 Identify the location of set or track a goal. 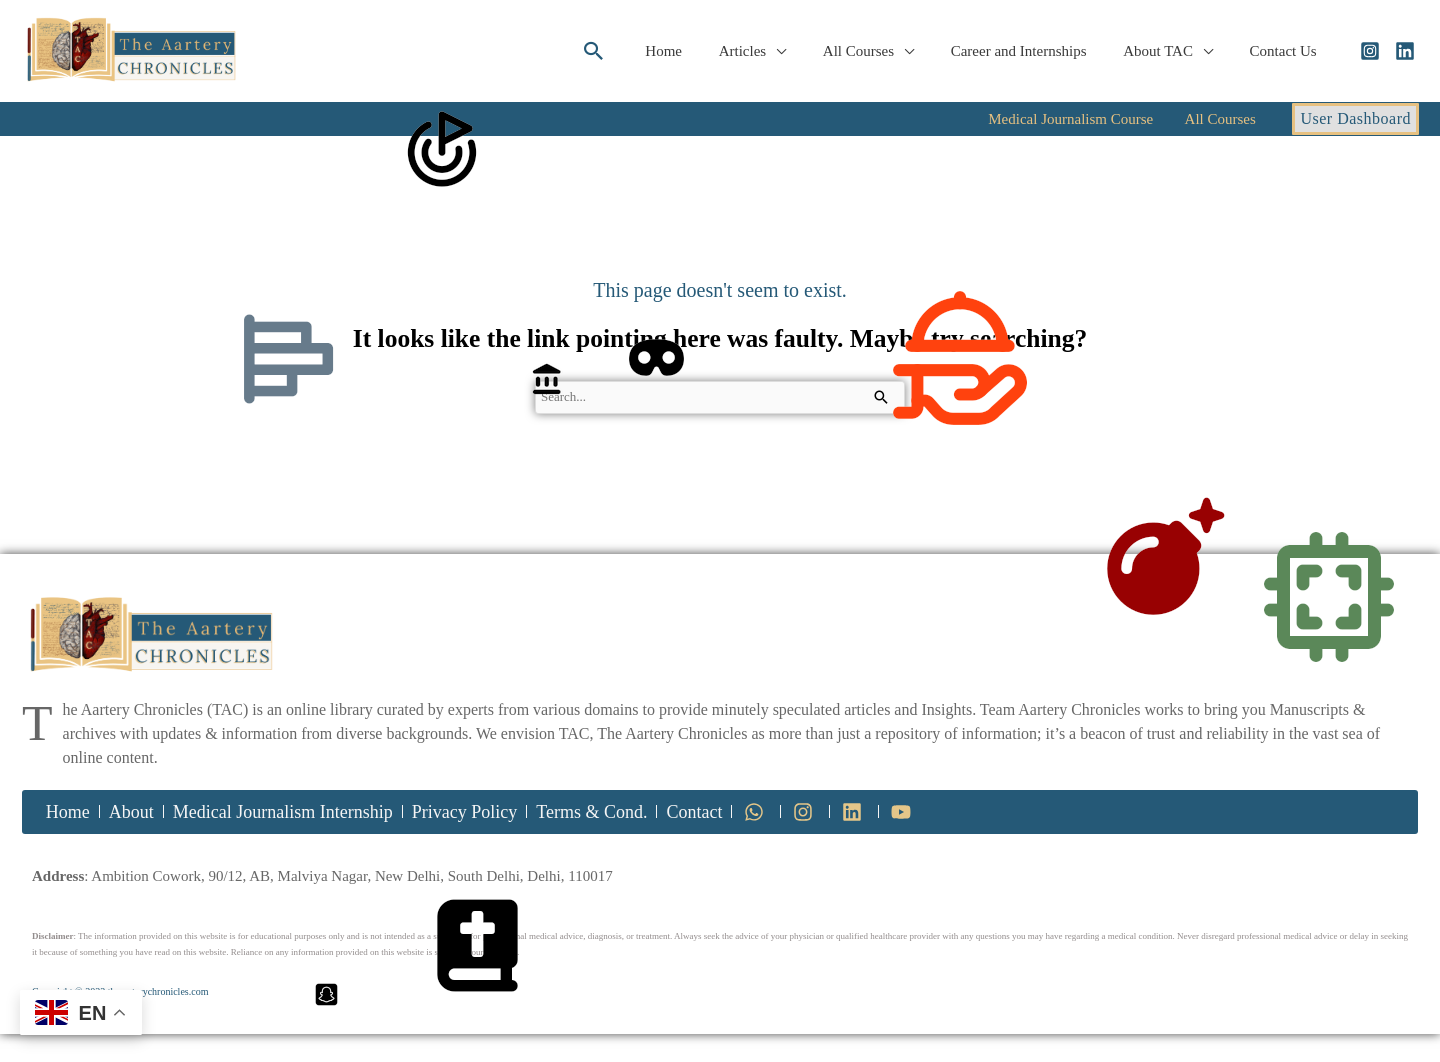
(442, 149).